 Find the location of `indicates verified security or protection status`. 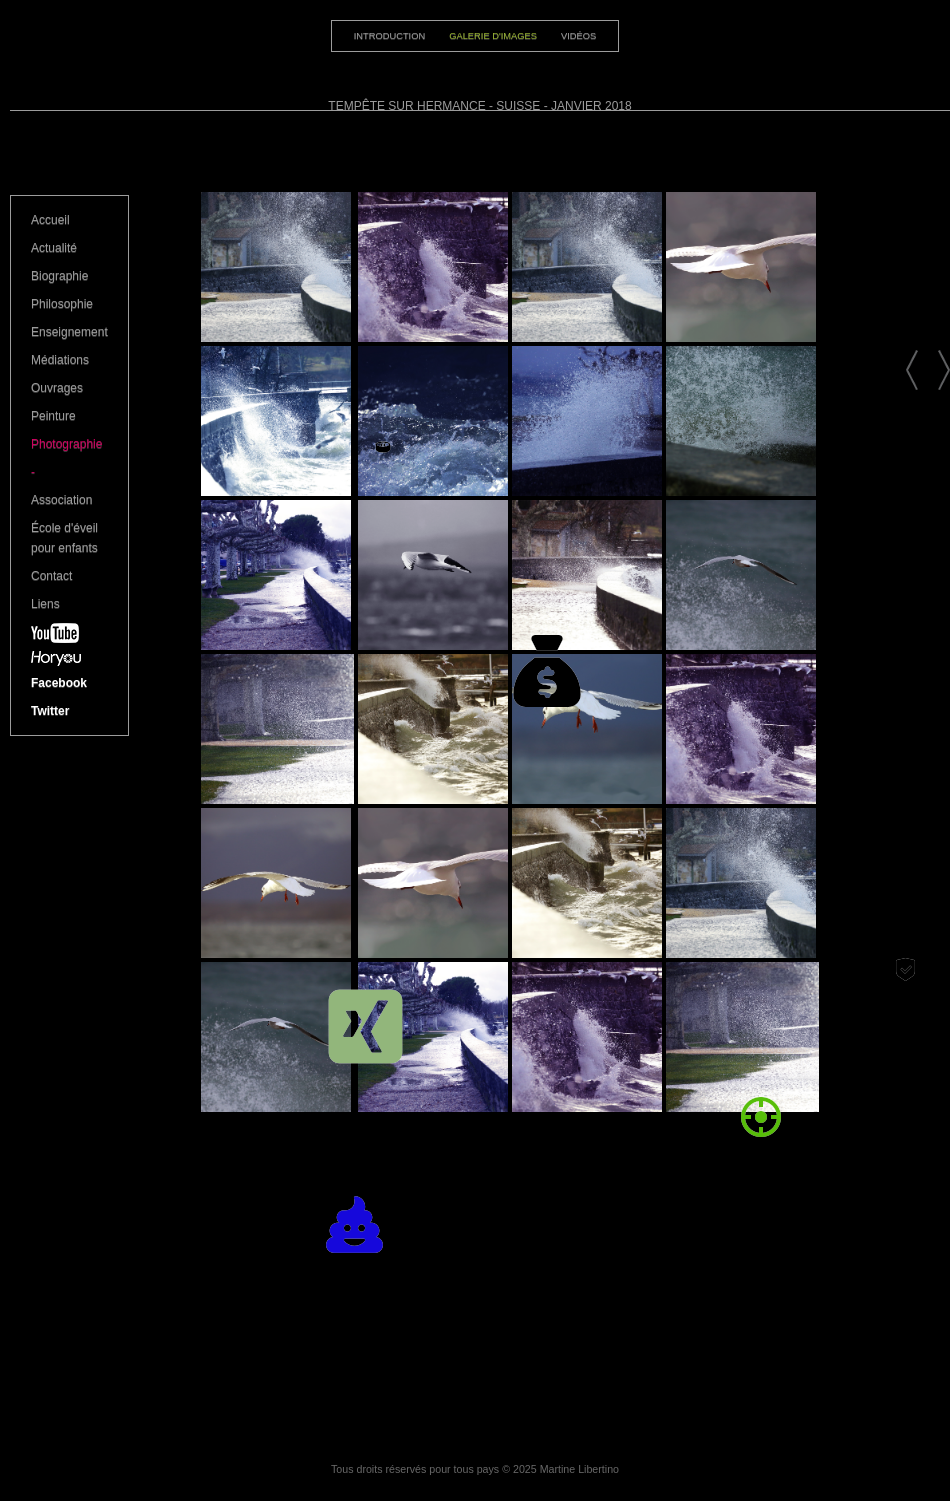

indicates verified security or protection status is located at coordinates (905, 969).